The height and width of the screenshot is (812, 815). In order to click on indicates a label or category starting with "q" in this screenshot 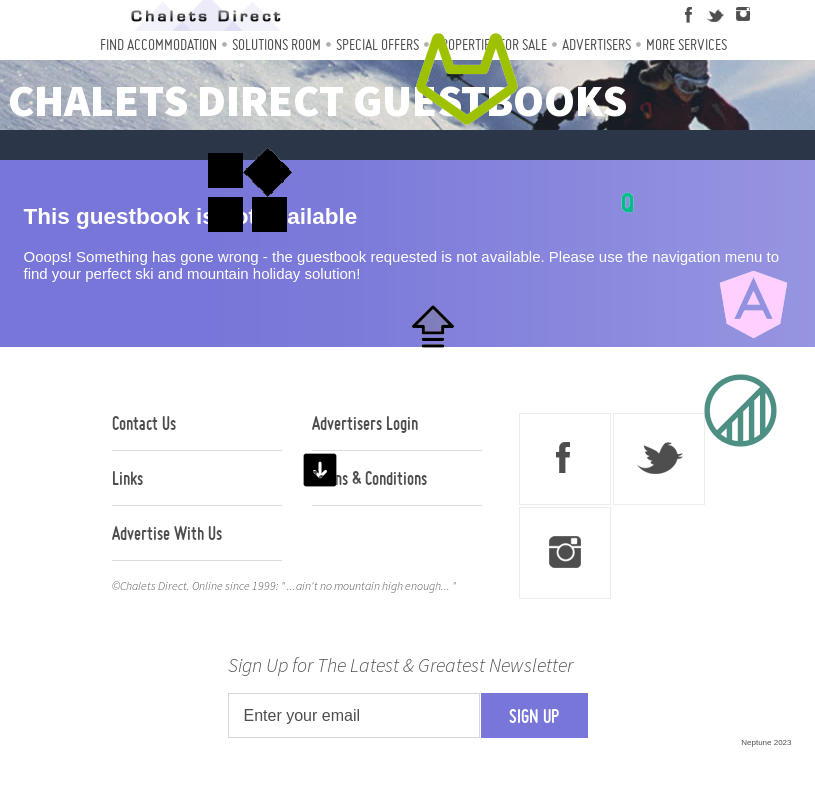, I will do `click(627, 202)`.